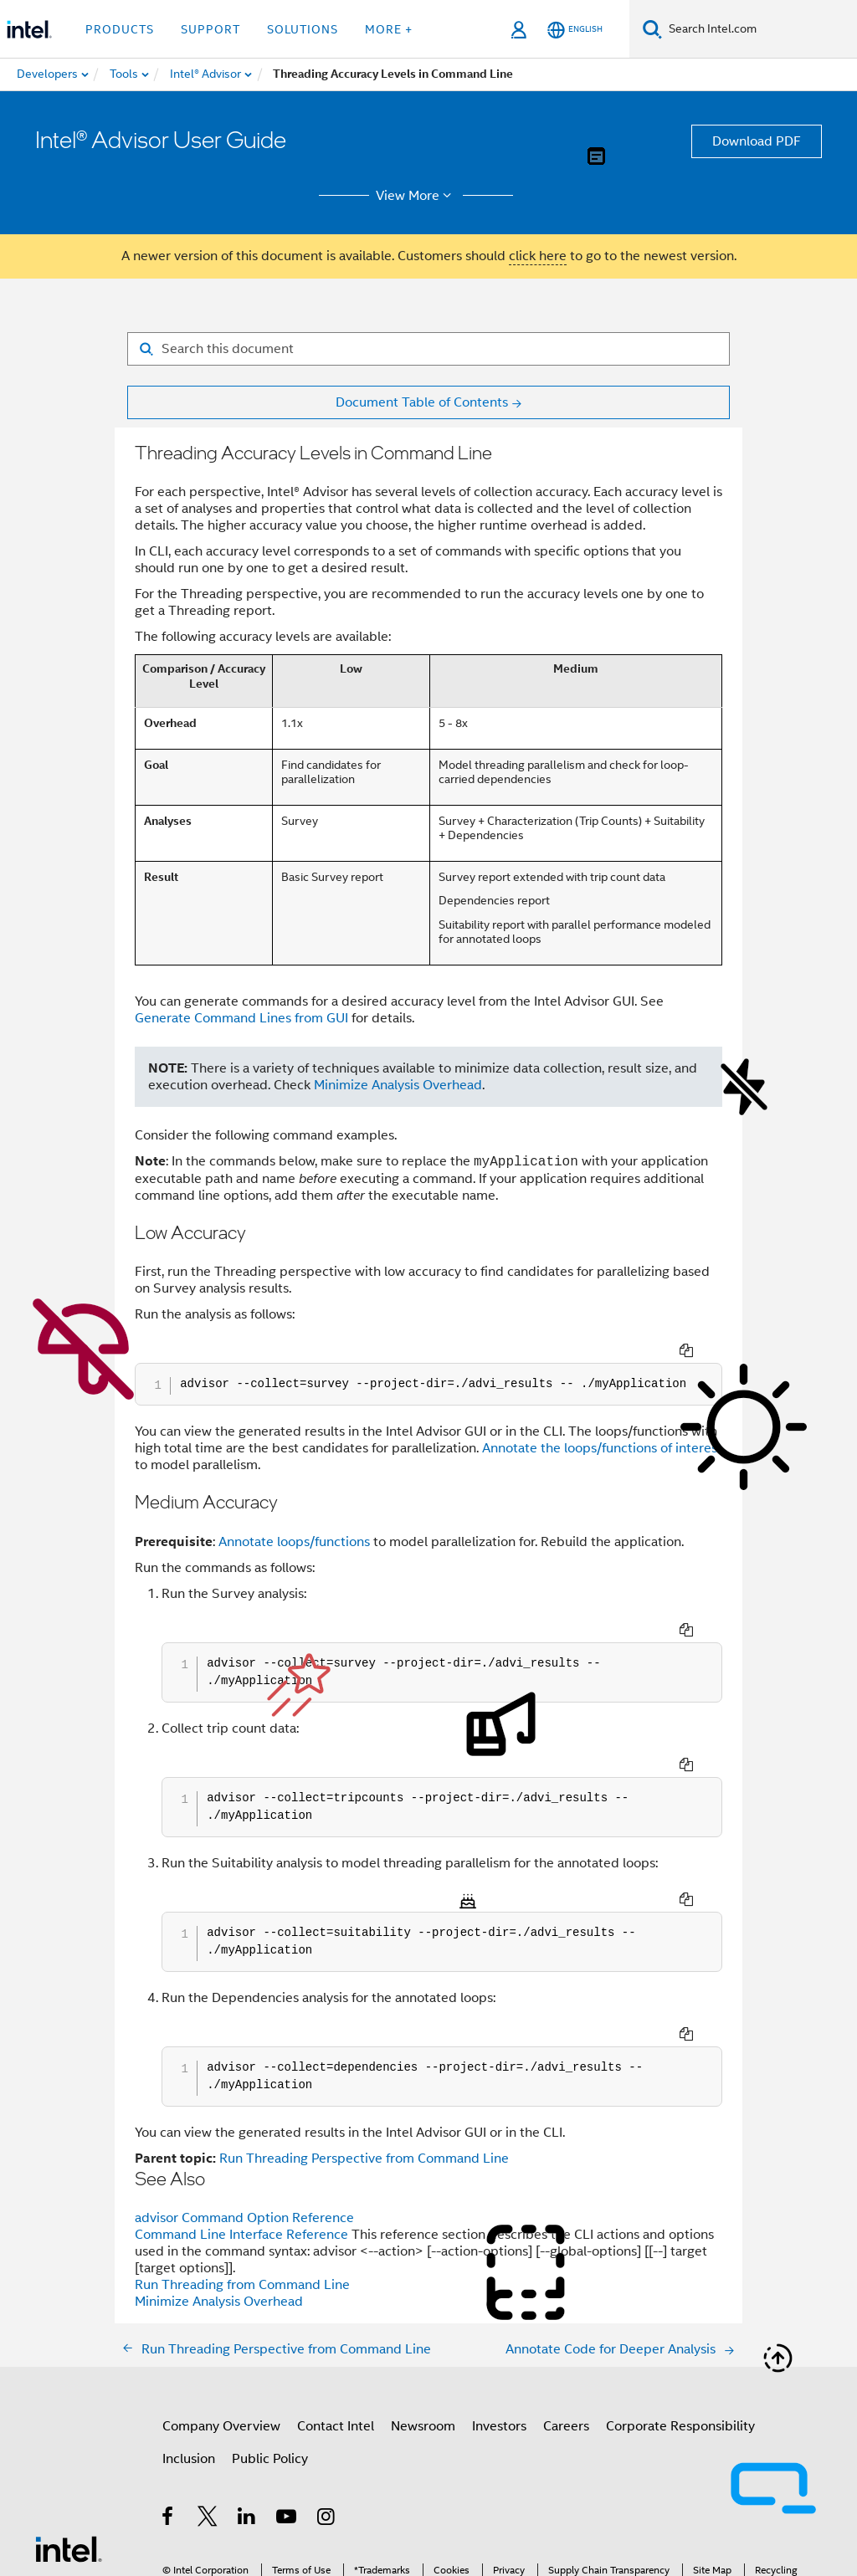  Describe the element at coordinates (468, 1901) in the screenshot. I see `indicates a birthday or celebration` at that location.